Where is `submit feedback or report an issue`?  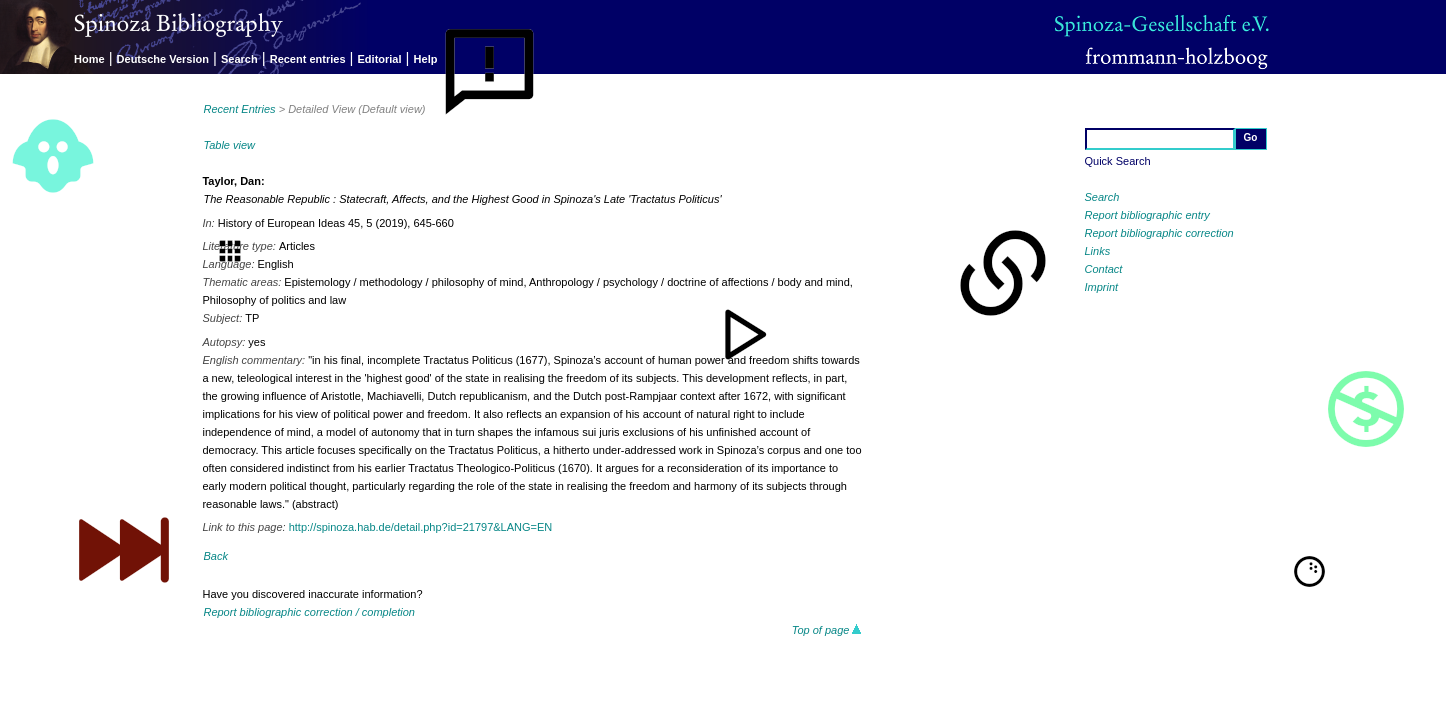
submit feedback or report an issue is located at coordinates (489, 68).